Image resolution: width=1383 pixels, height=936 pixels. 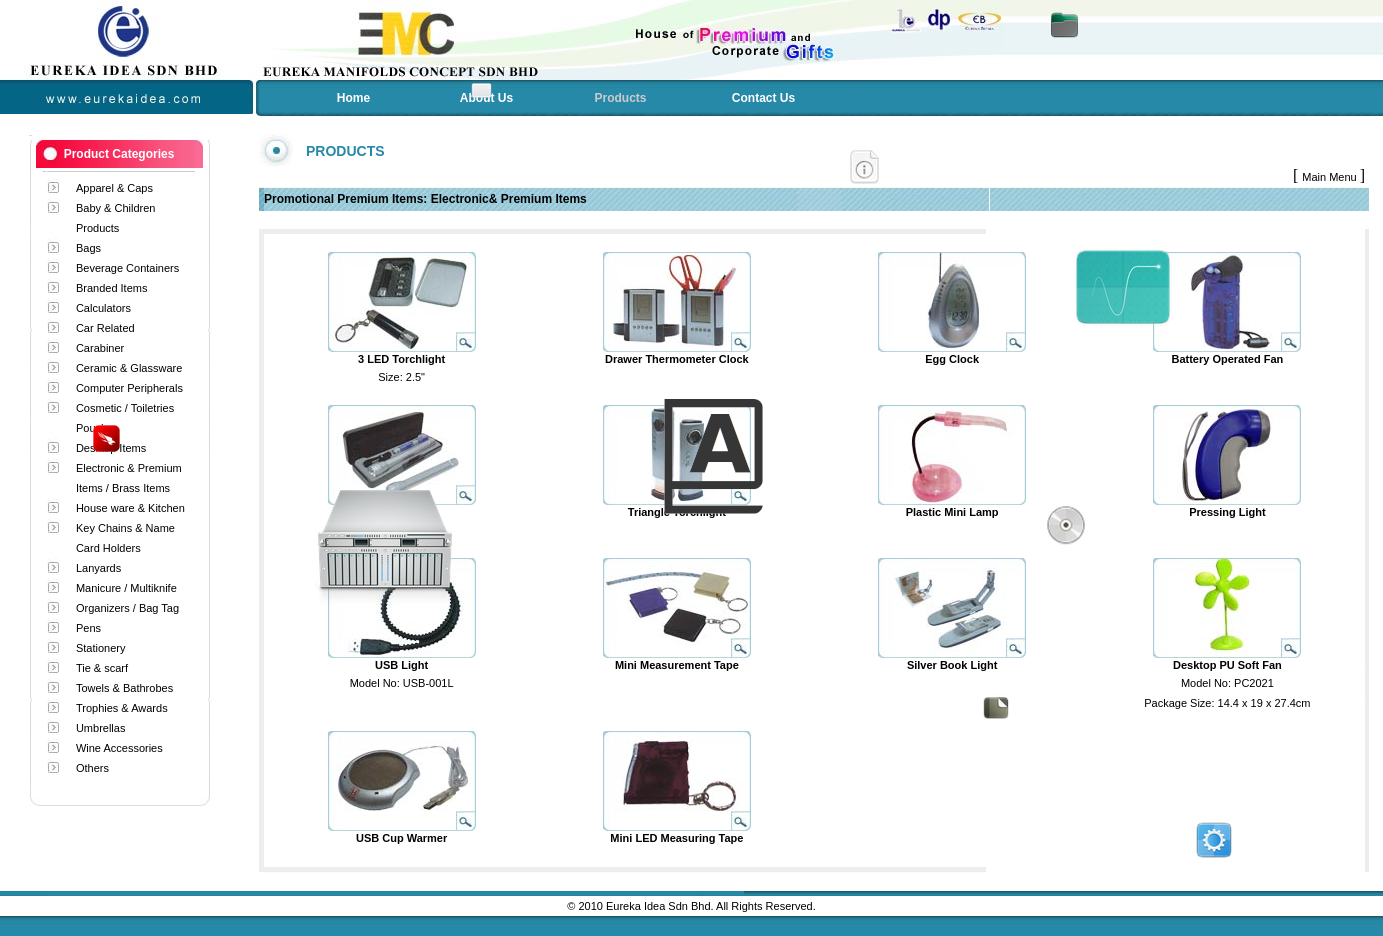 I want to click on open the dictionary app, so click(x=713, y=456).